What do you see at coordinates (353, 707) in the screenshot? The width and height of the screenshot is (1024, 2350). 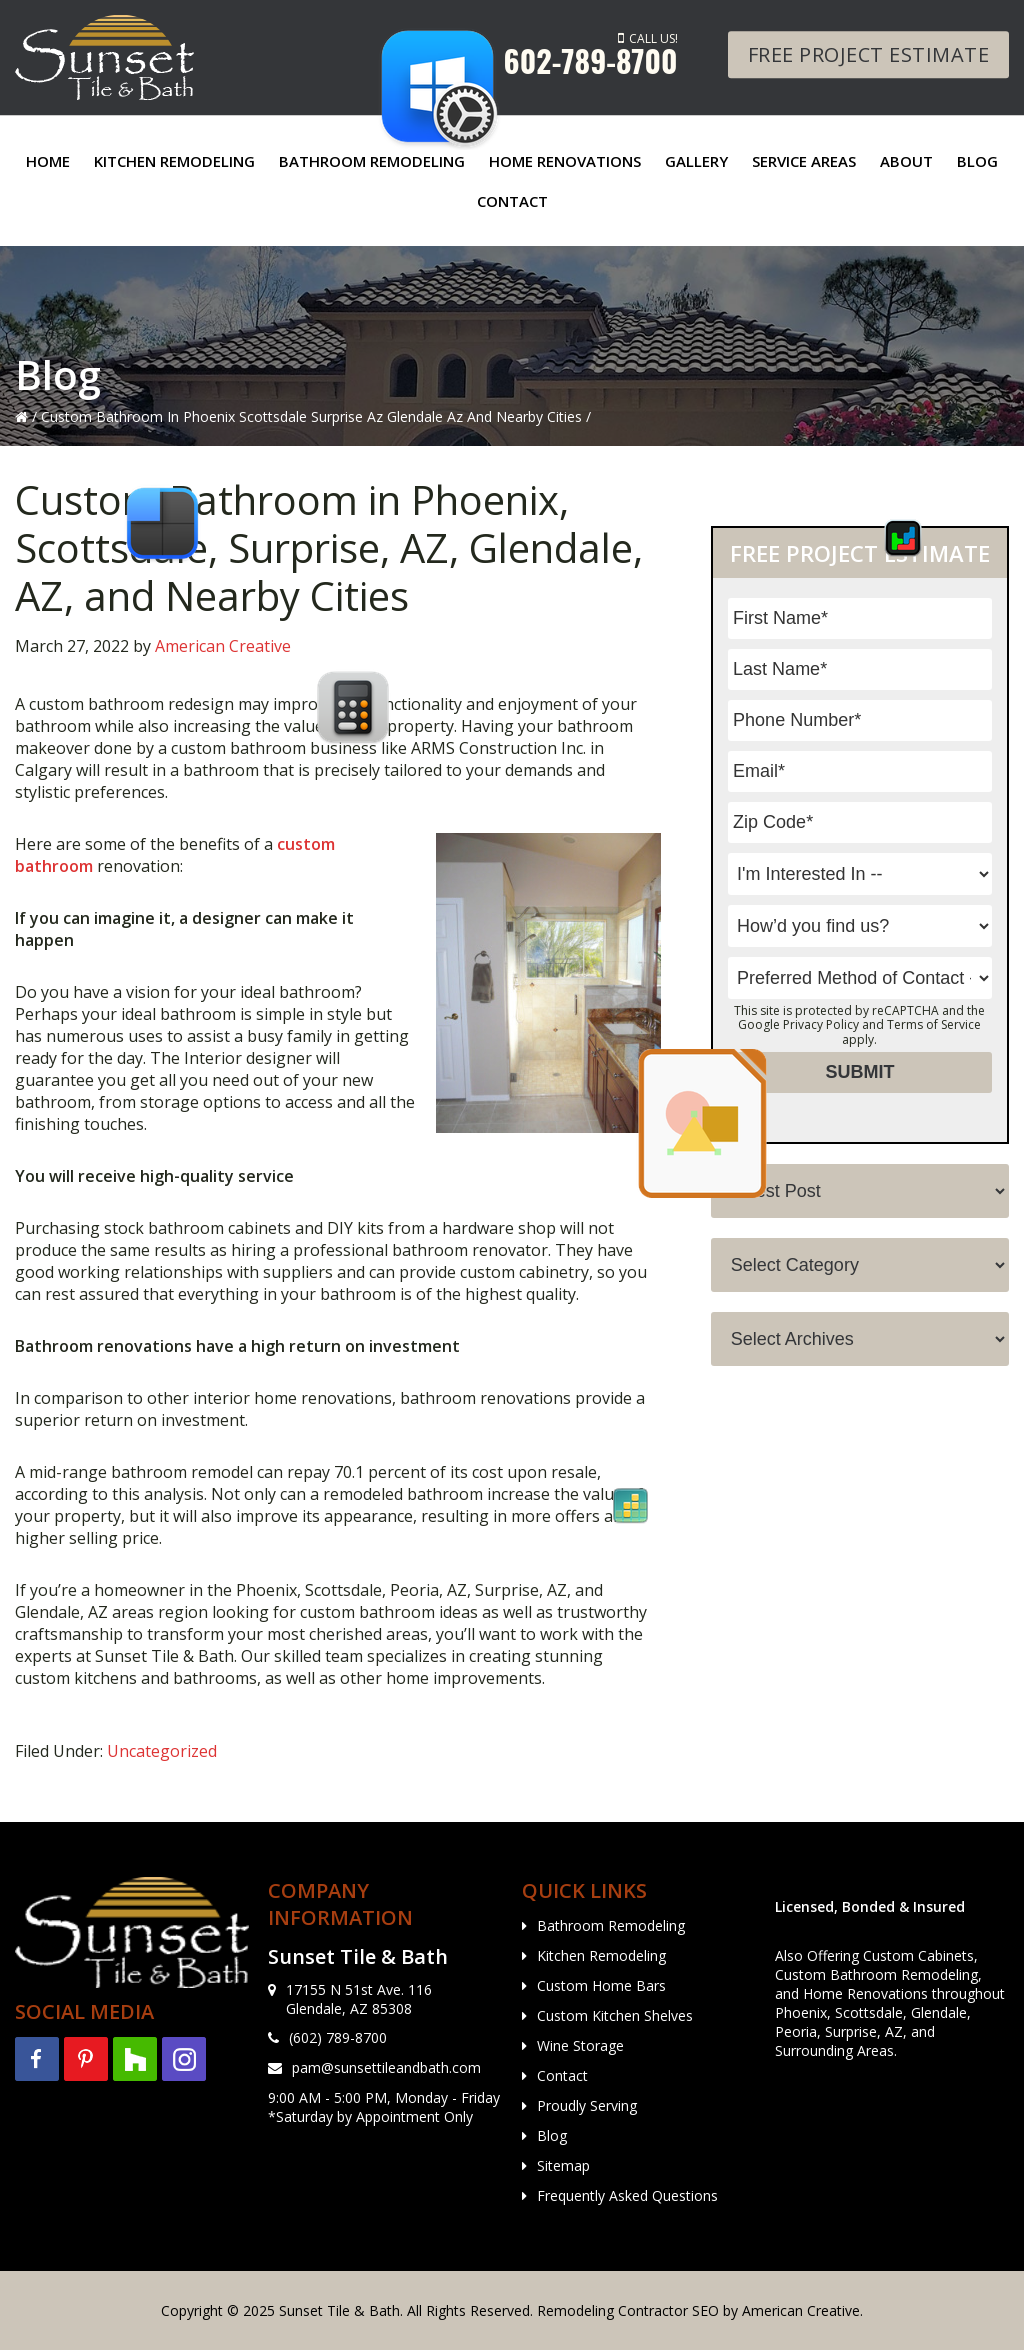 I see `open the calculator app` at bounding box center [353, 707].